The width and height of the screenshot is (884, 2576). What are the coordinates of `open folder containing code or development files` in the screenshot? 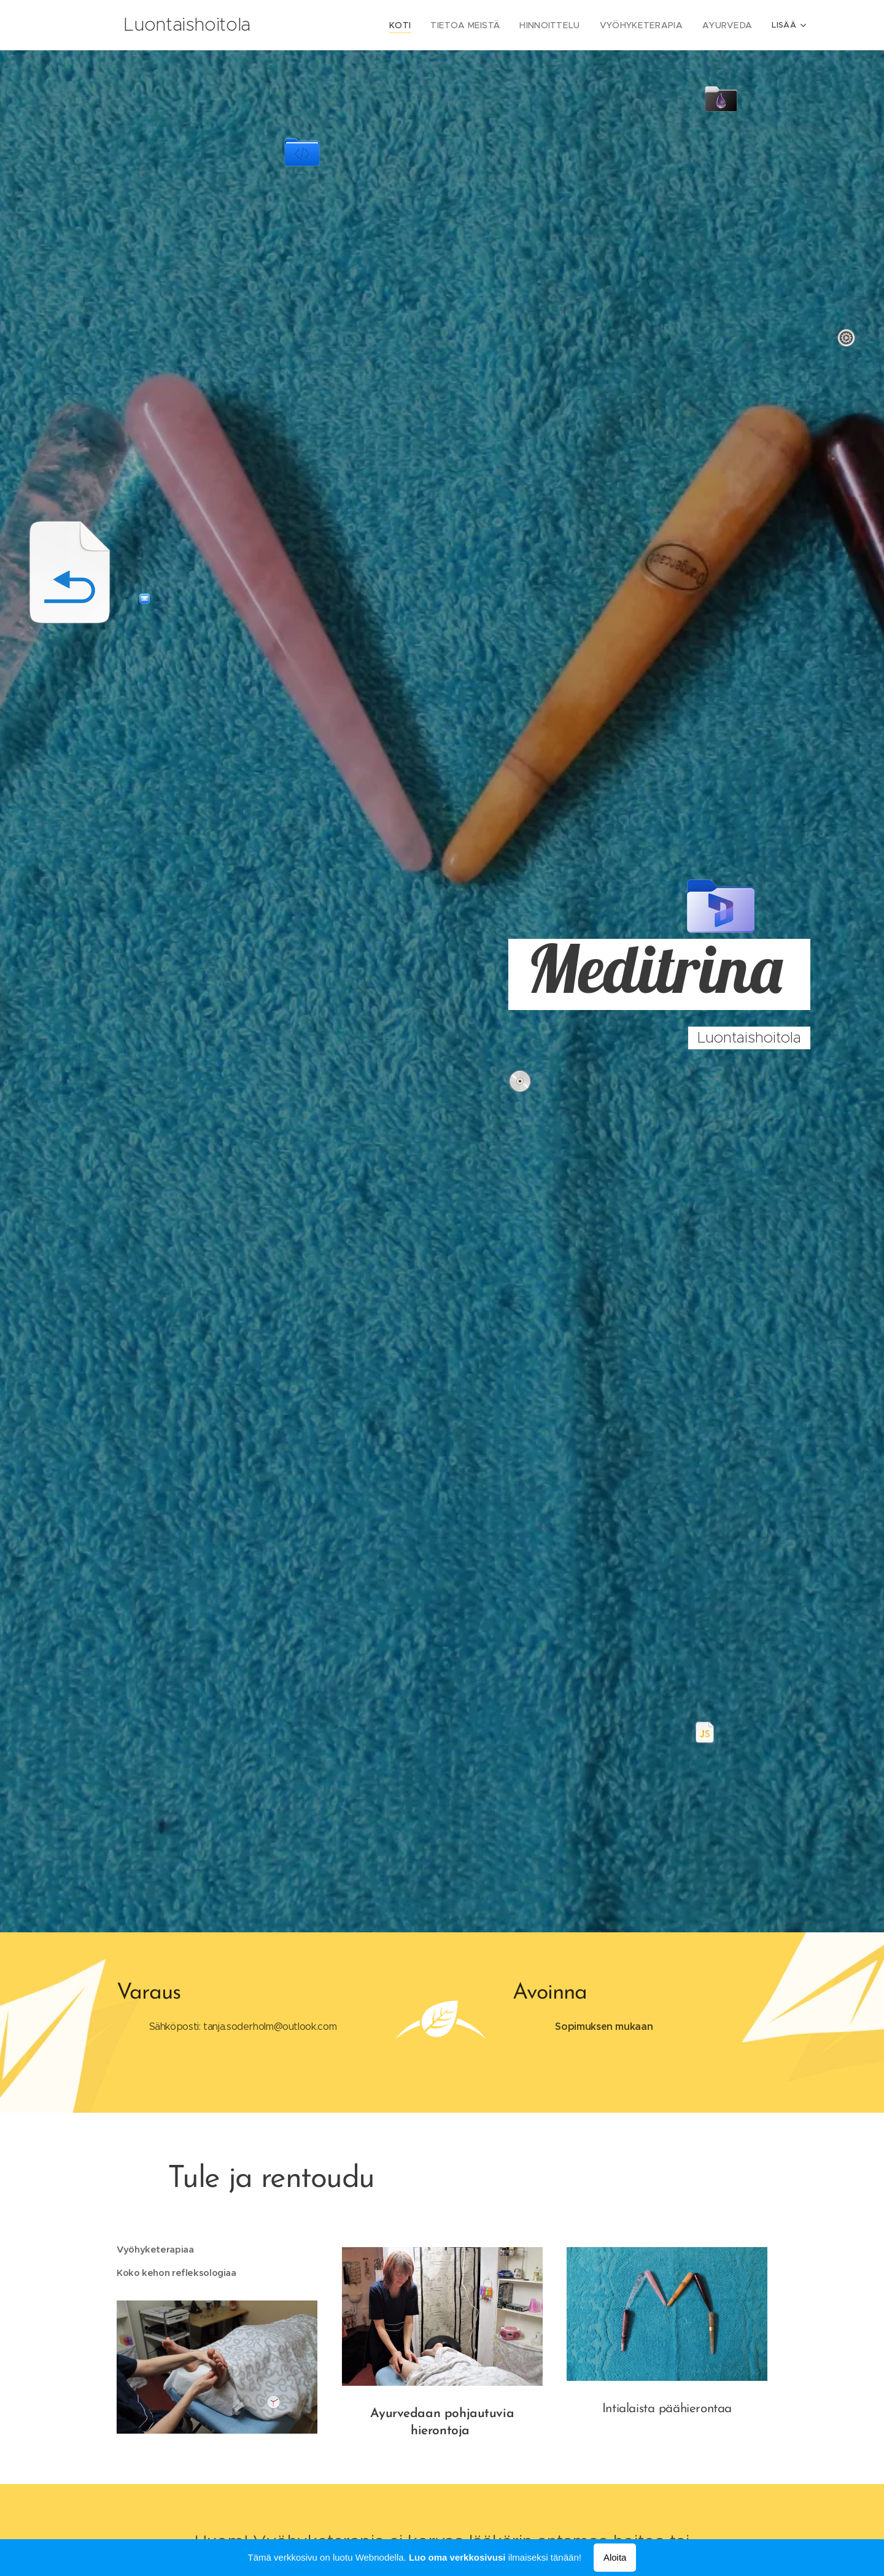 It's located at (302, 152).